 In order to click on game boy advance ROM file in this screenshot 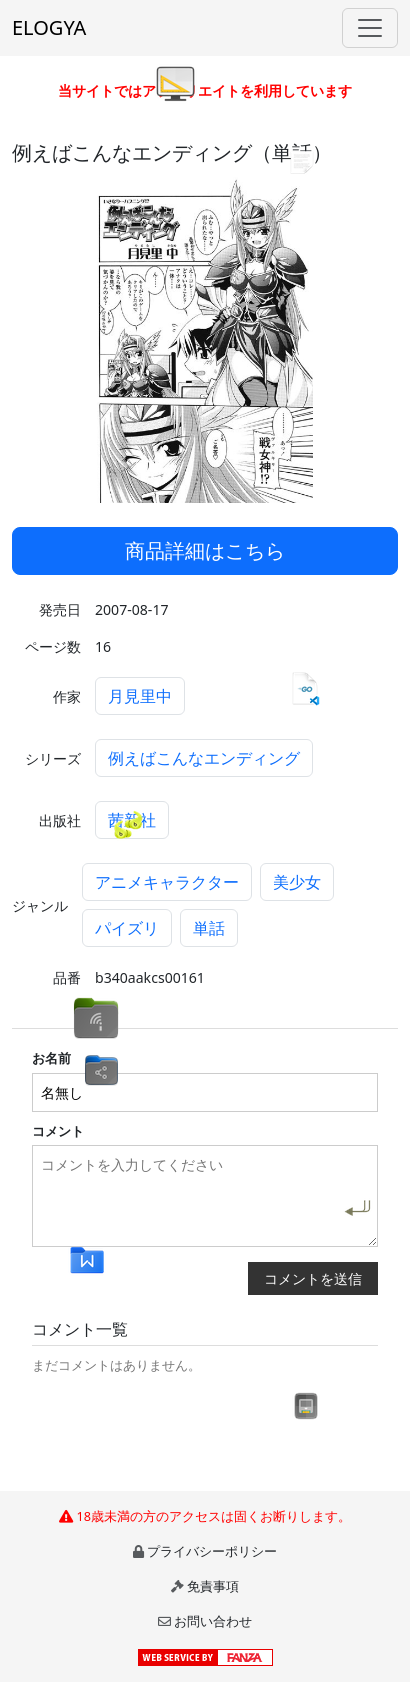, I will do `click(306, 1406)`.